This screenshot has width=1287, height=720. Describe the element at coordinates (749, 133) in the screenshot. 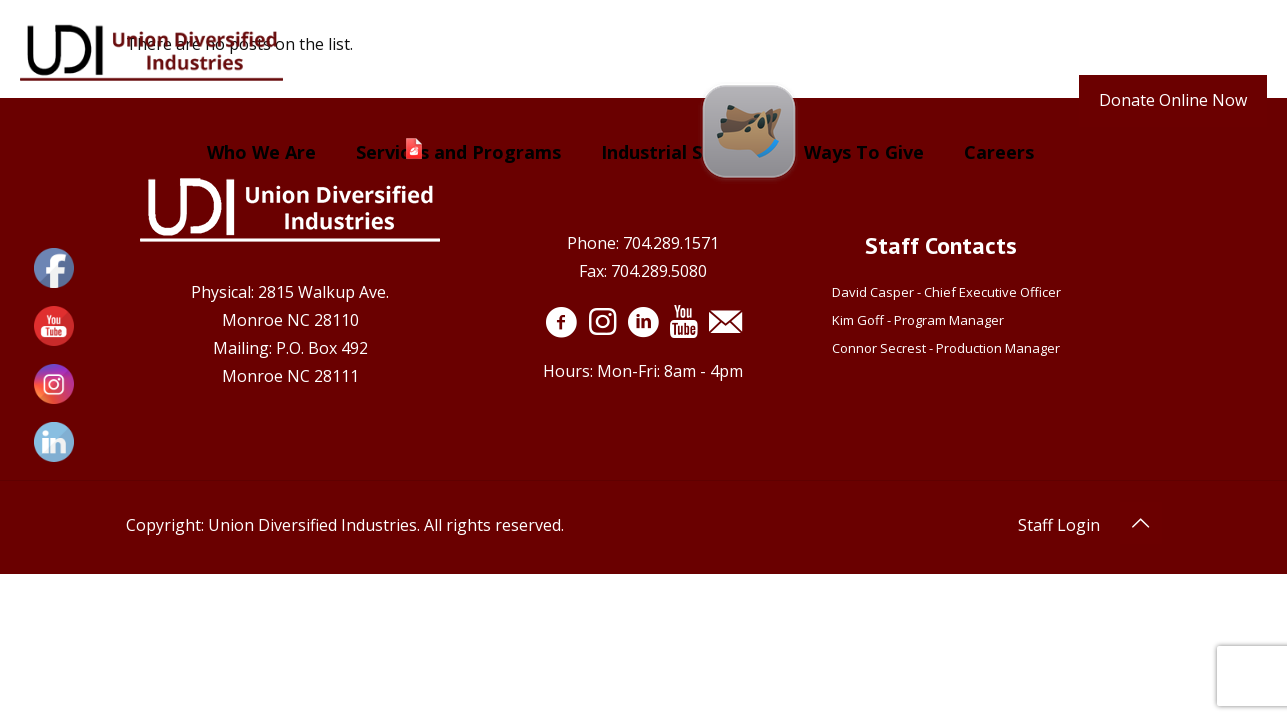

I see `open kerberos authentication settings` at that location.